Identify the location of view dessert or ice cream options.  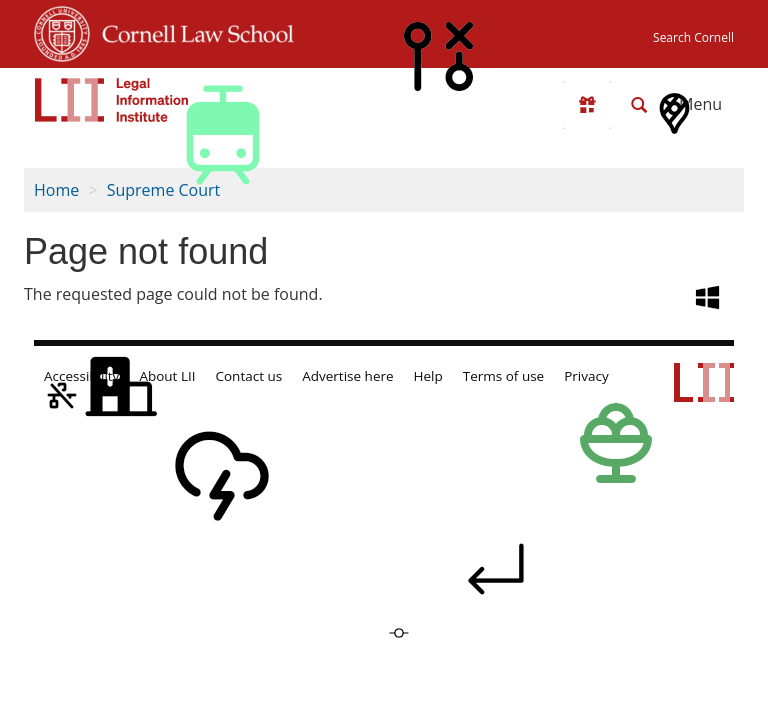
(616, 443).